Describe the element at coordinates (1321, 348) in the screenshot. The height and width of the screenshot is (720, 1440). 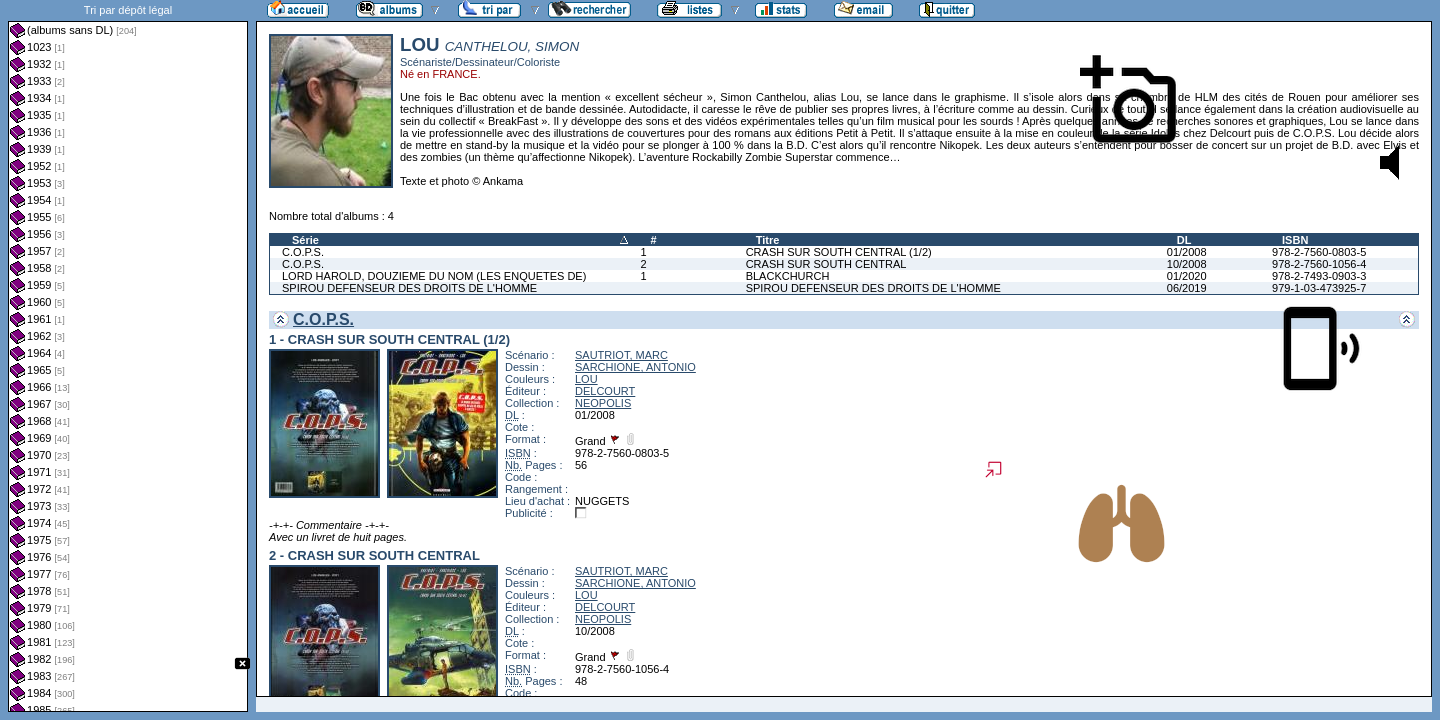
I see `incoming call or notification on connected device` at that location.